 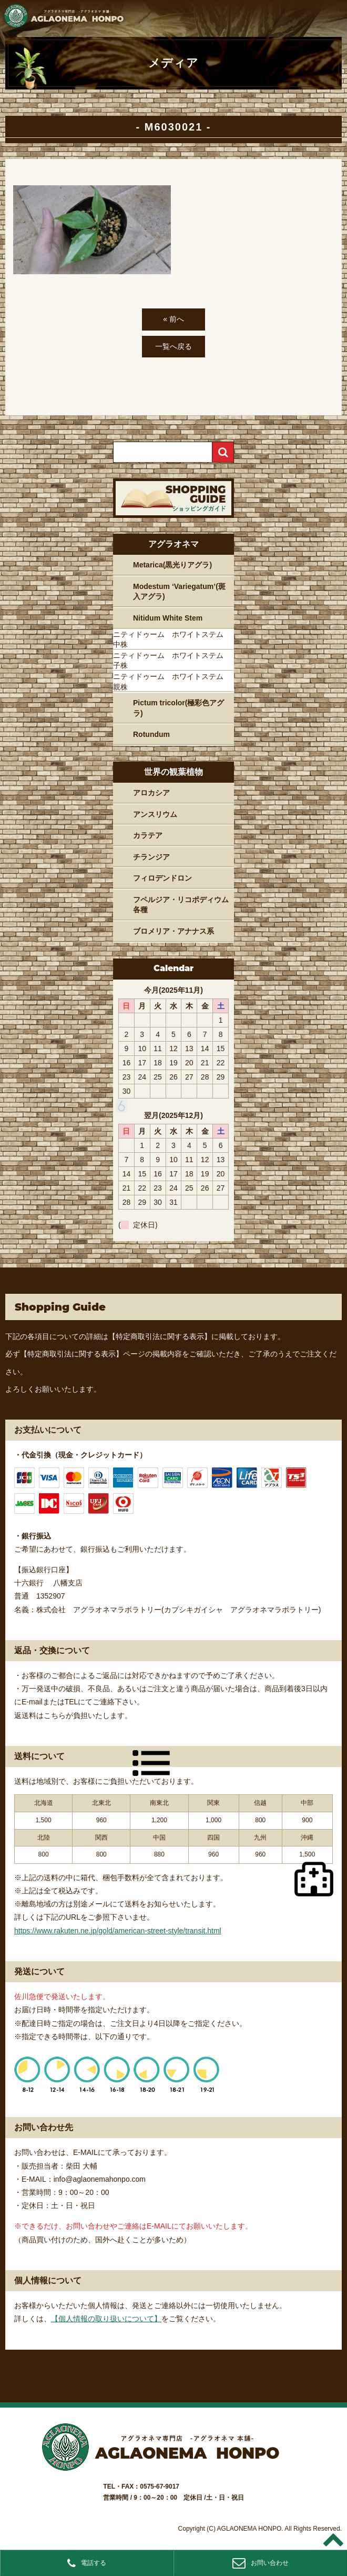 I want to click on view nearby hospitals or medical facilities, so click(x=314, y=1879).